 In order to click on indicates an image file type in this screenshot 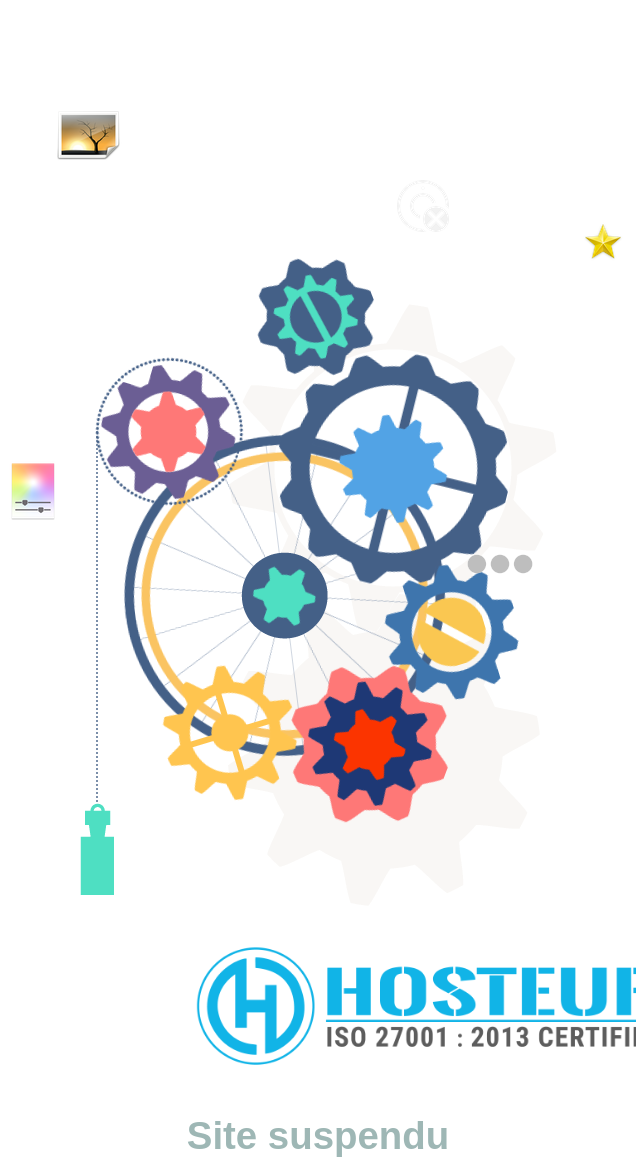, I will do `click(88, 136)`.